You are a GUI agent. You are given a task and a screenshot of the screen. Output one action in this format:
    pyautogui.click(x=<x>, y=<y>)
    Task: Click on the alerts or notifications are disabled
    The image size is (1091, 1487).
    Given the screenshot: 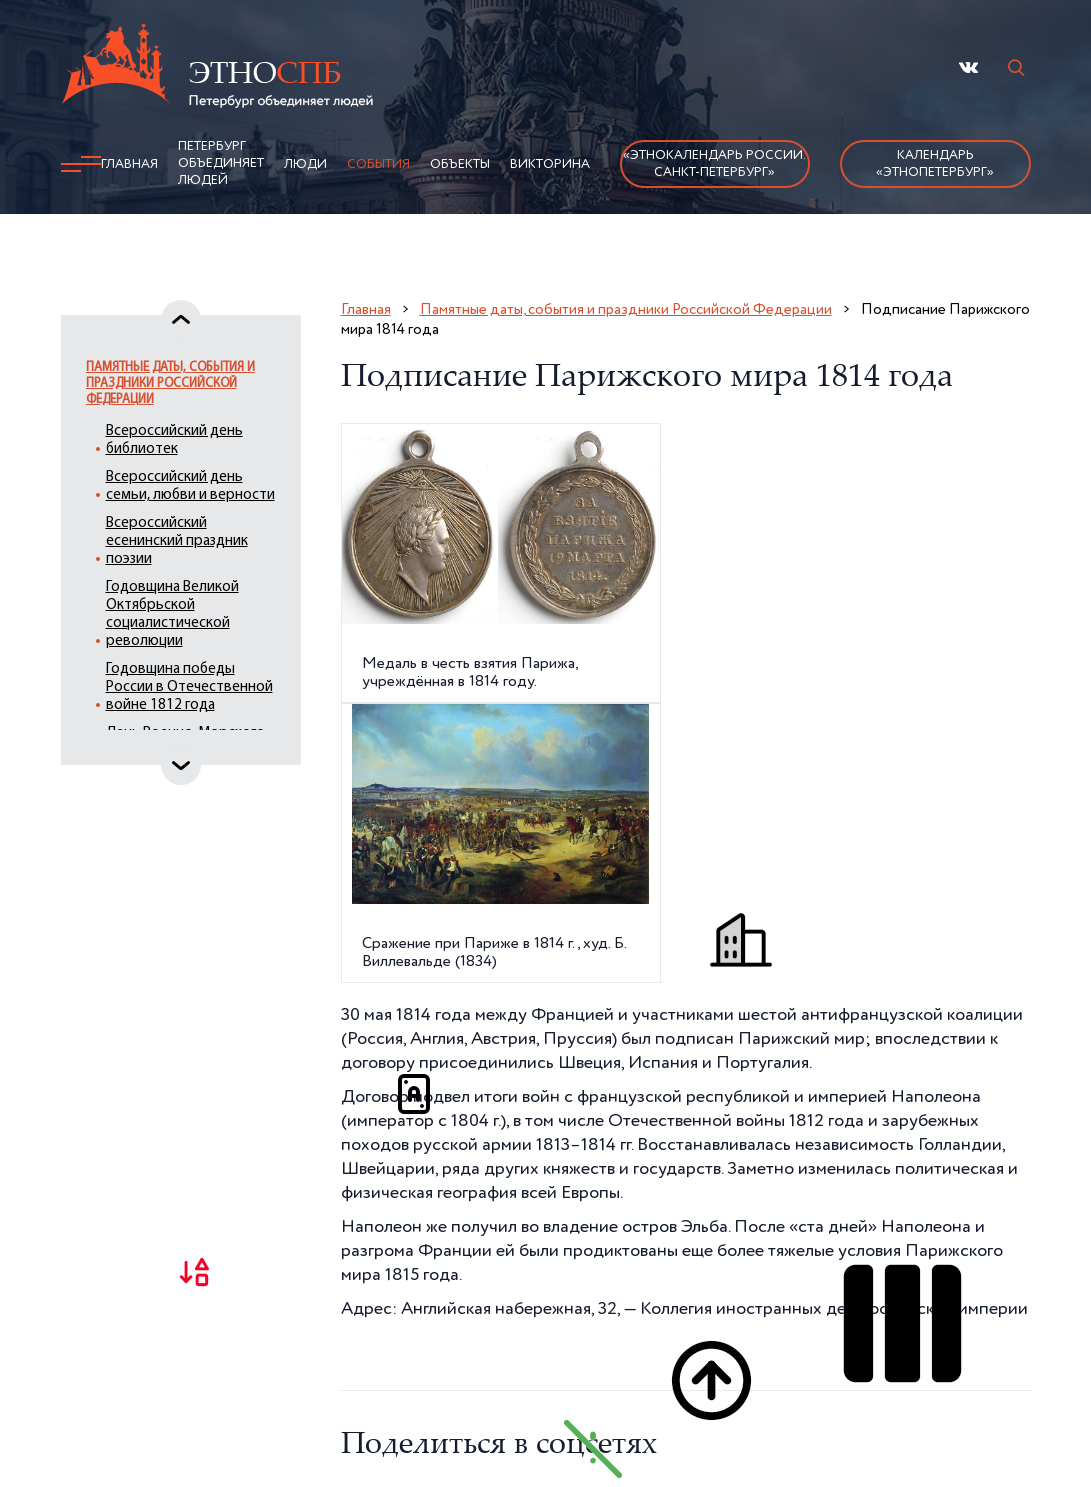 What is the action you would take?
    pyautogui.click(x=593, y=1449)
    